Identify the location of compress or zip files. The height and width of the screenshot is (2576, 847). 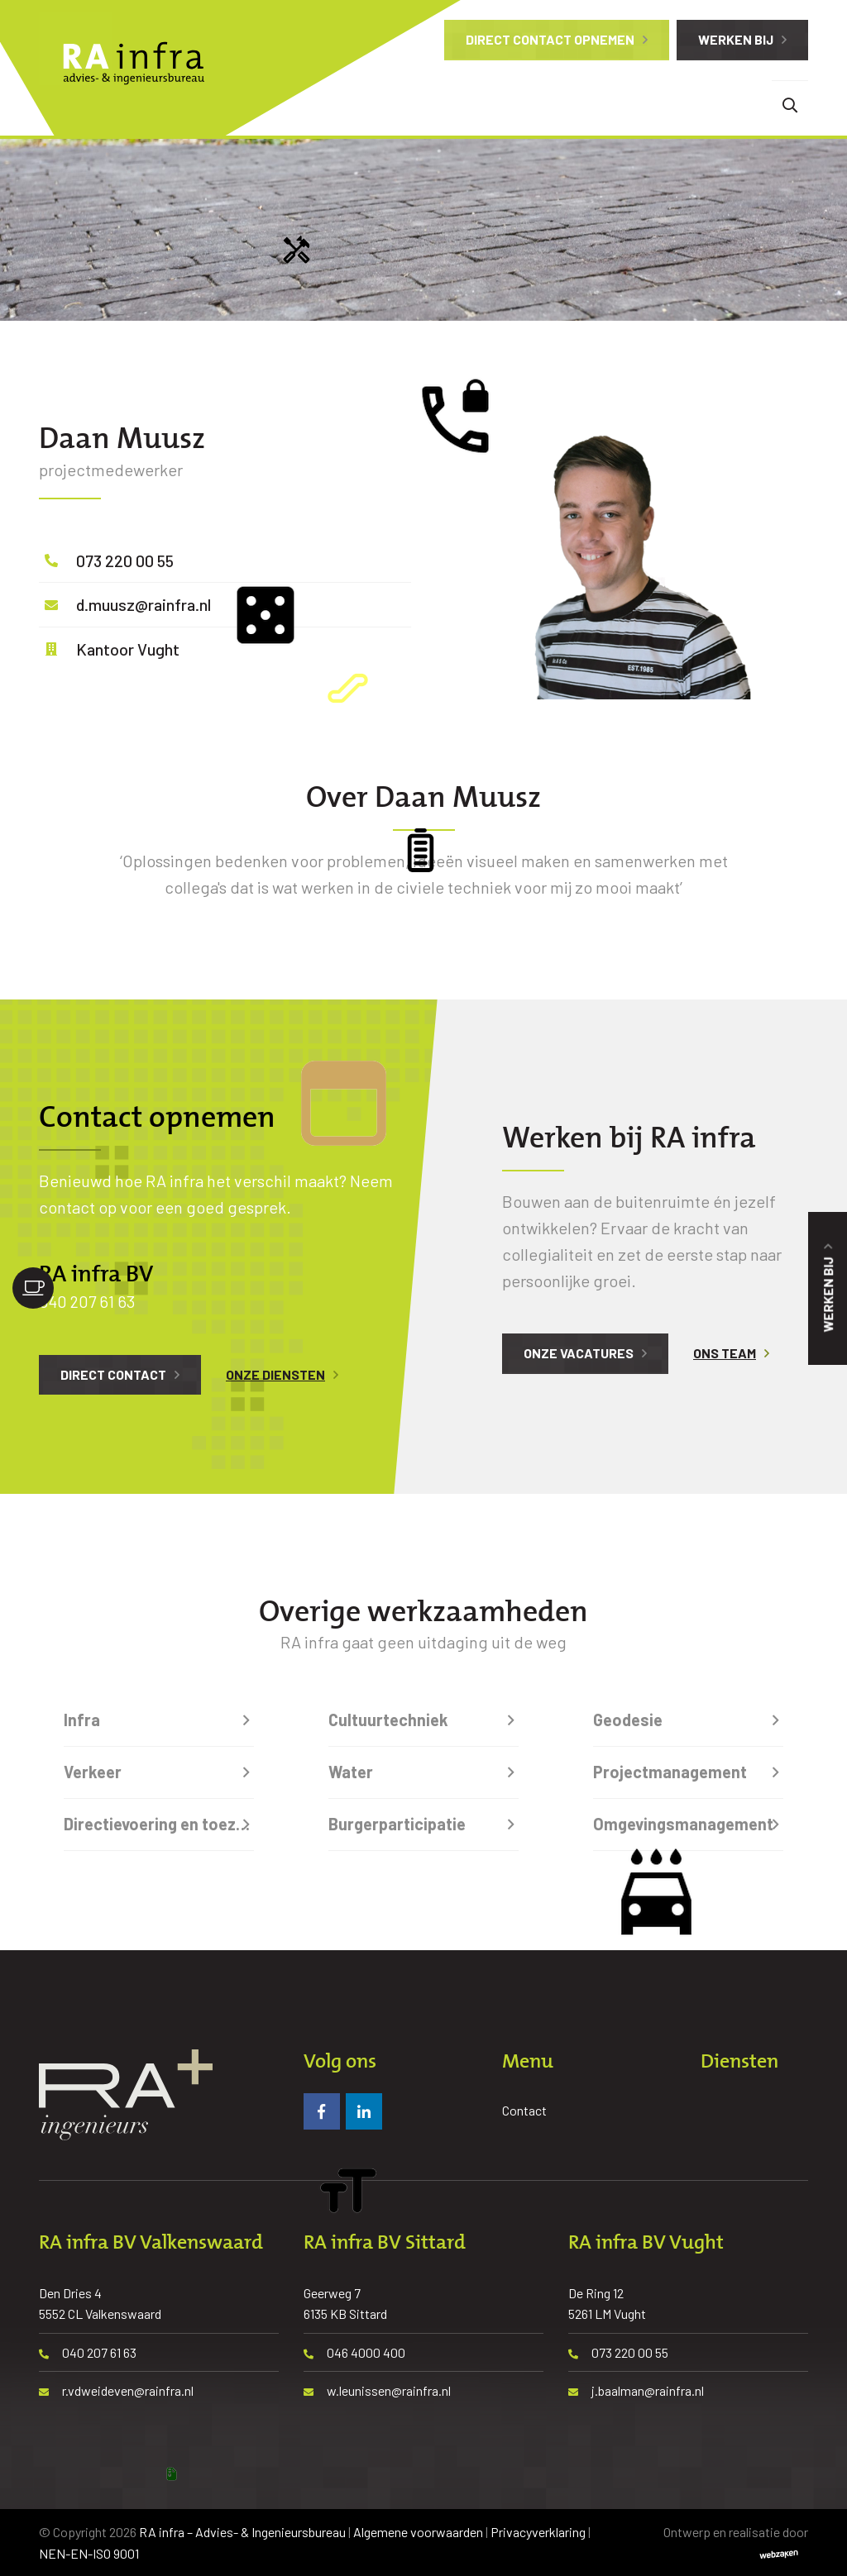
(171, 2473).